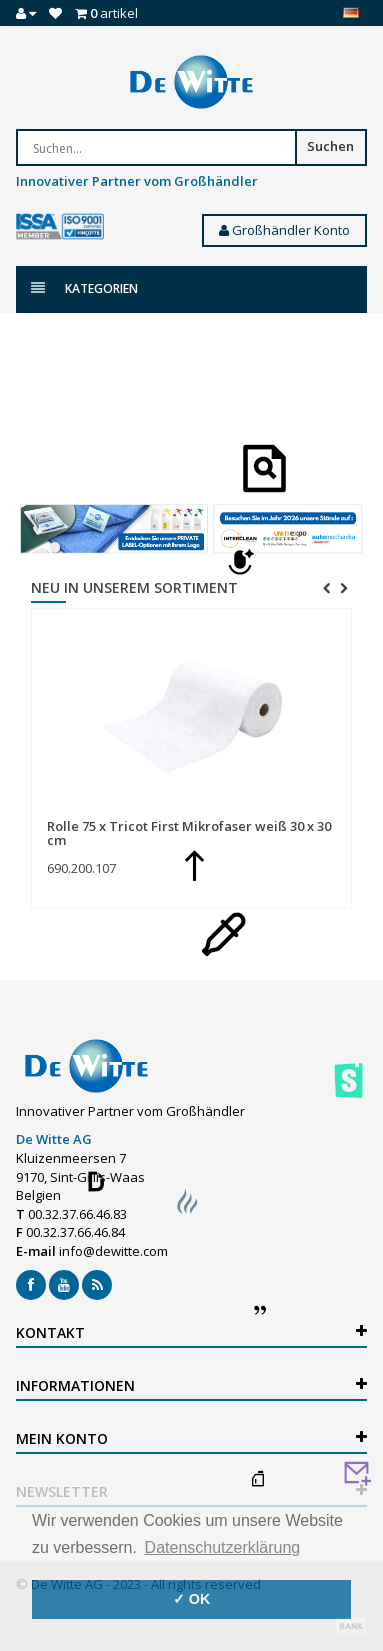 This screenshot has width=383, height=1651. Describe the element at coordinates (96, 1181) in the screenshot. I see `dochub logo - access document signing and editing platform` at that location.